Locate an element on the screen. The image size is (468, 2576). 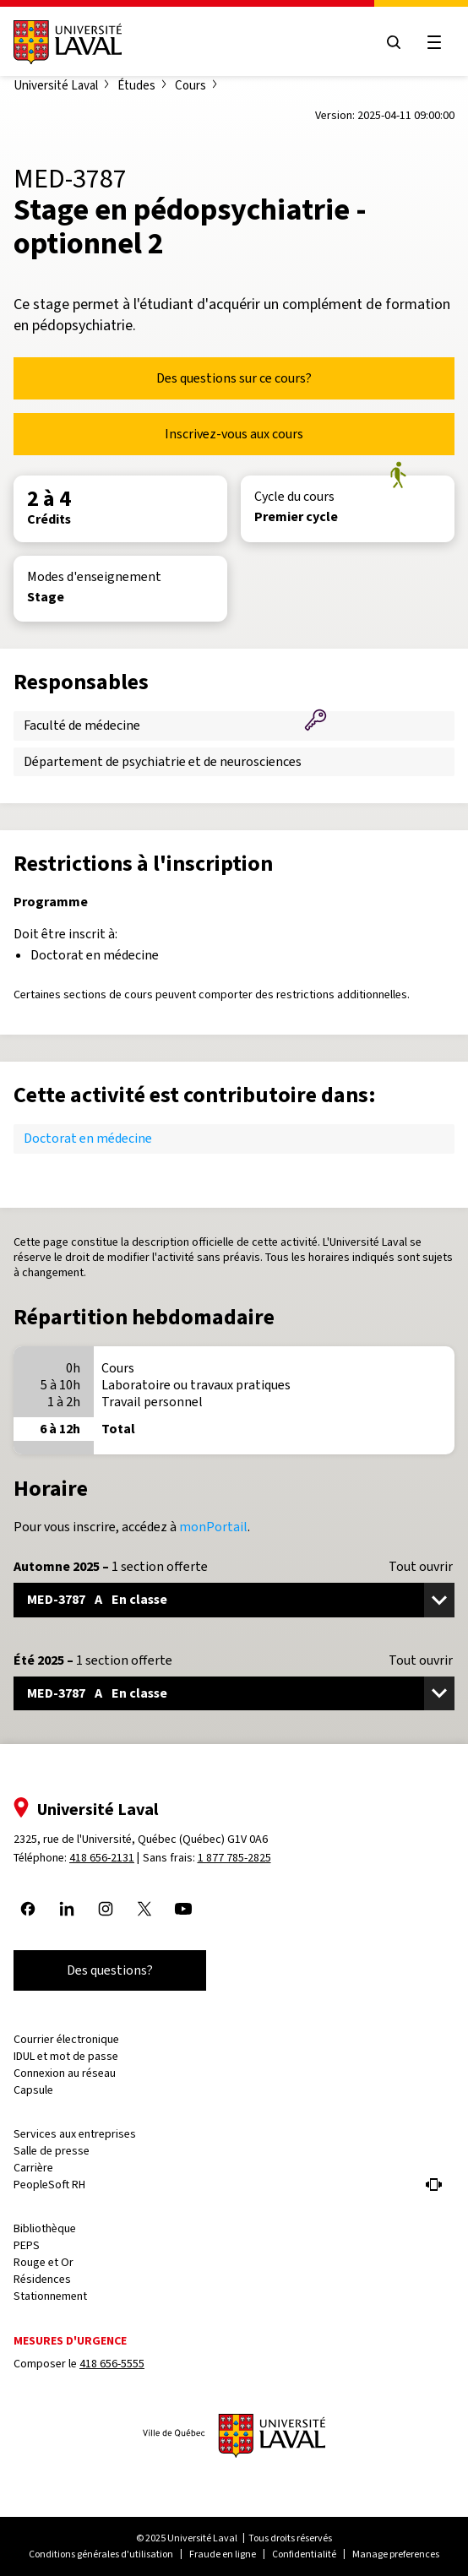
get walking directions is located at coordinates (399, 475).